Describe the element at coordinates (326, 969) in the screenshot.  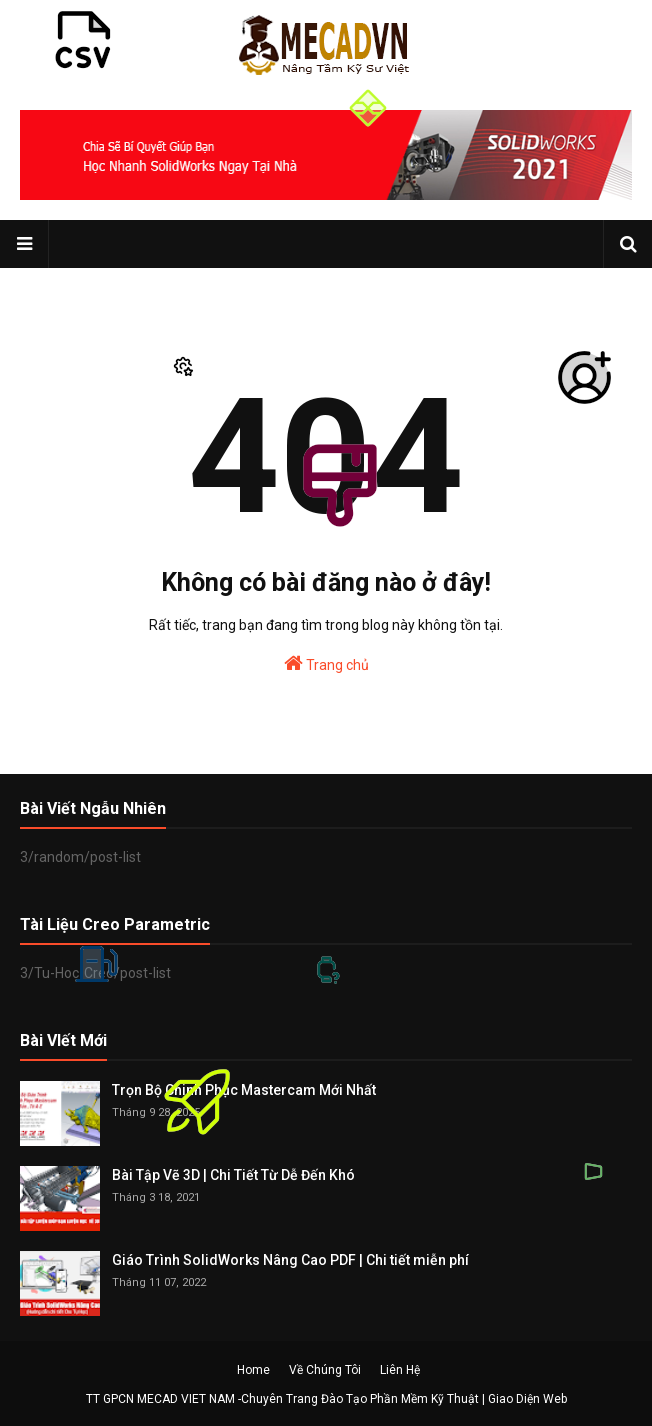
I see `smartwatch help or support` at that location.